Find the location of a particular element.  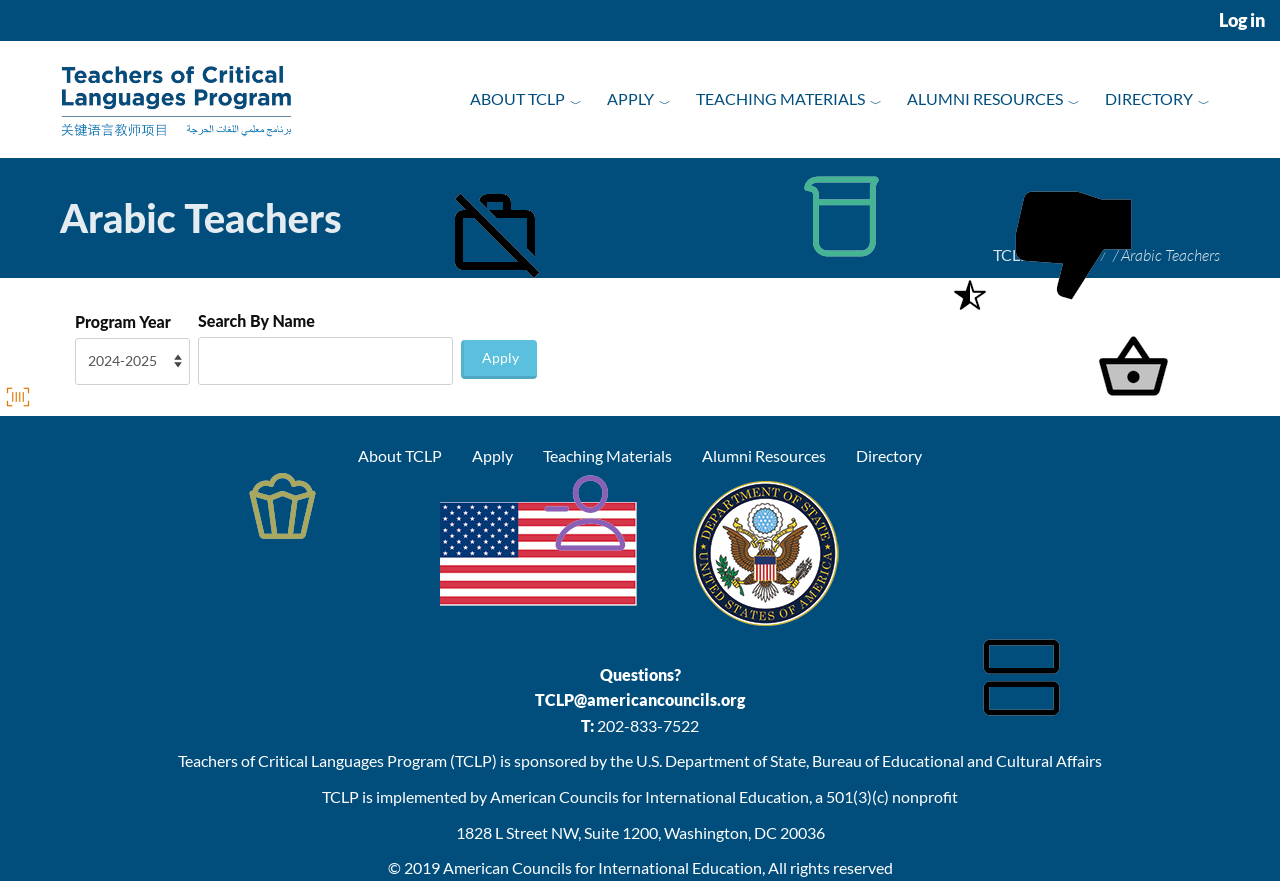

dislike or downvote content is located at coordinates (1073, 245).